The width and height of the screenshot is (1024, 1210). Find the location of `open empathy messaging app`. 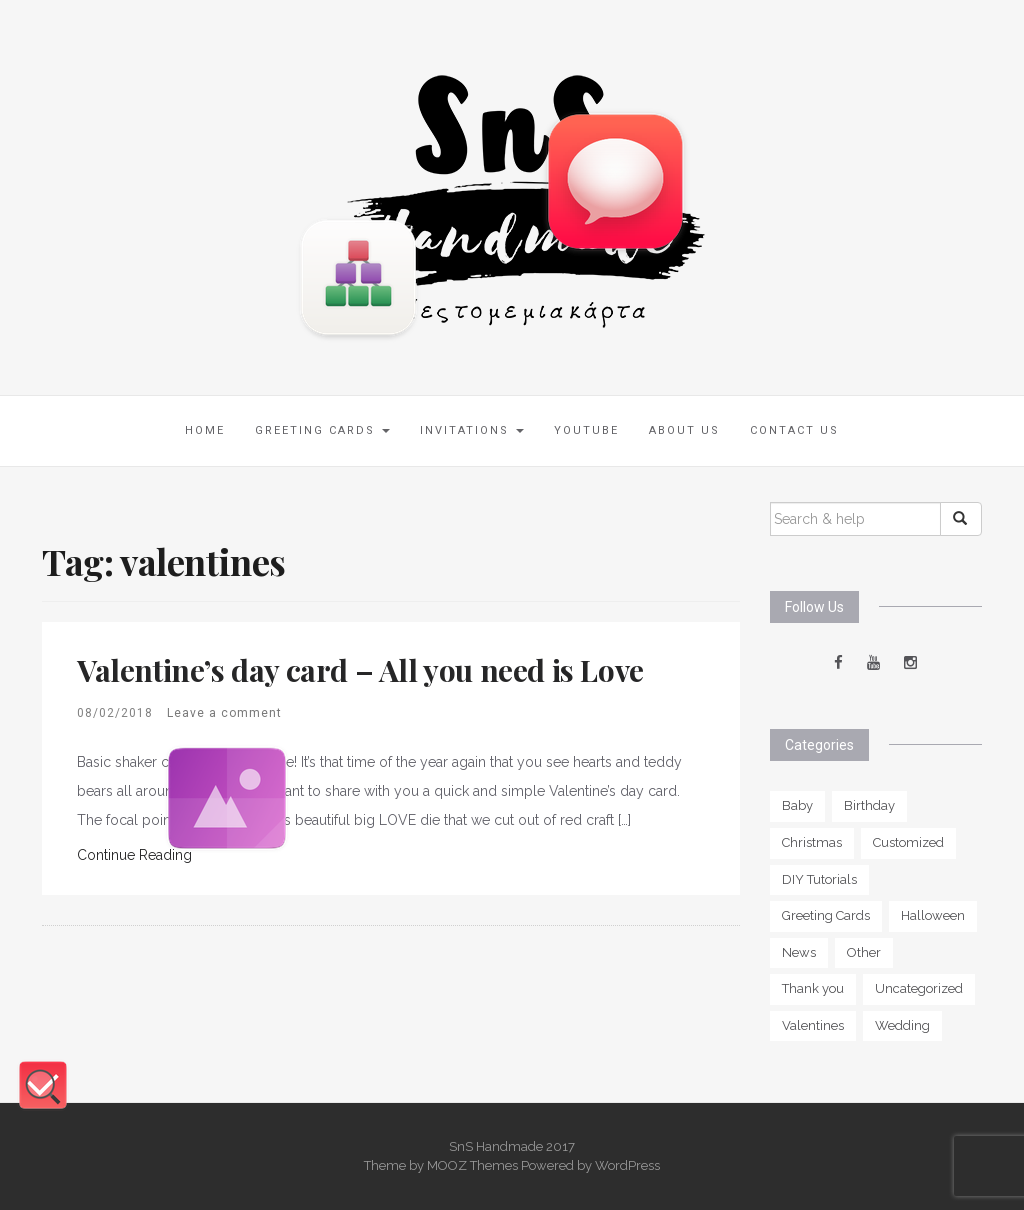

open empathy messaging app is located at coordinates (615, 181).